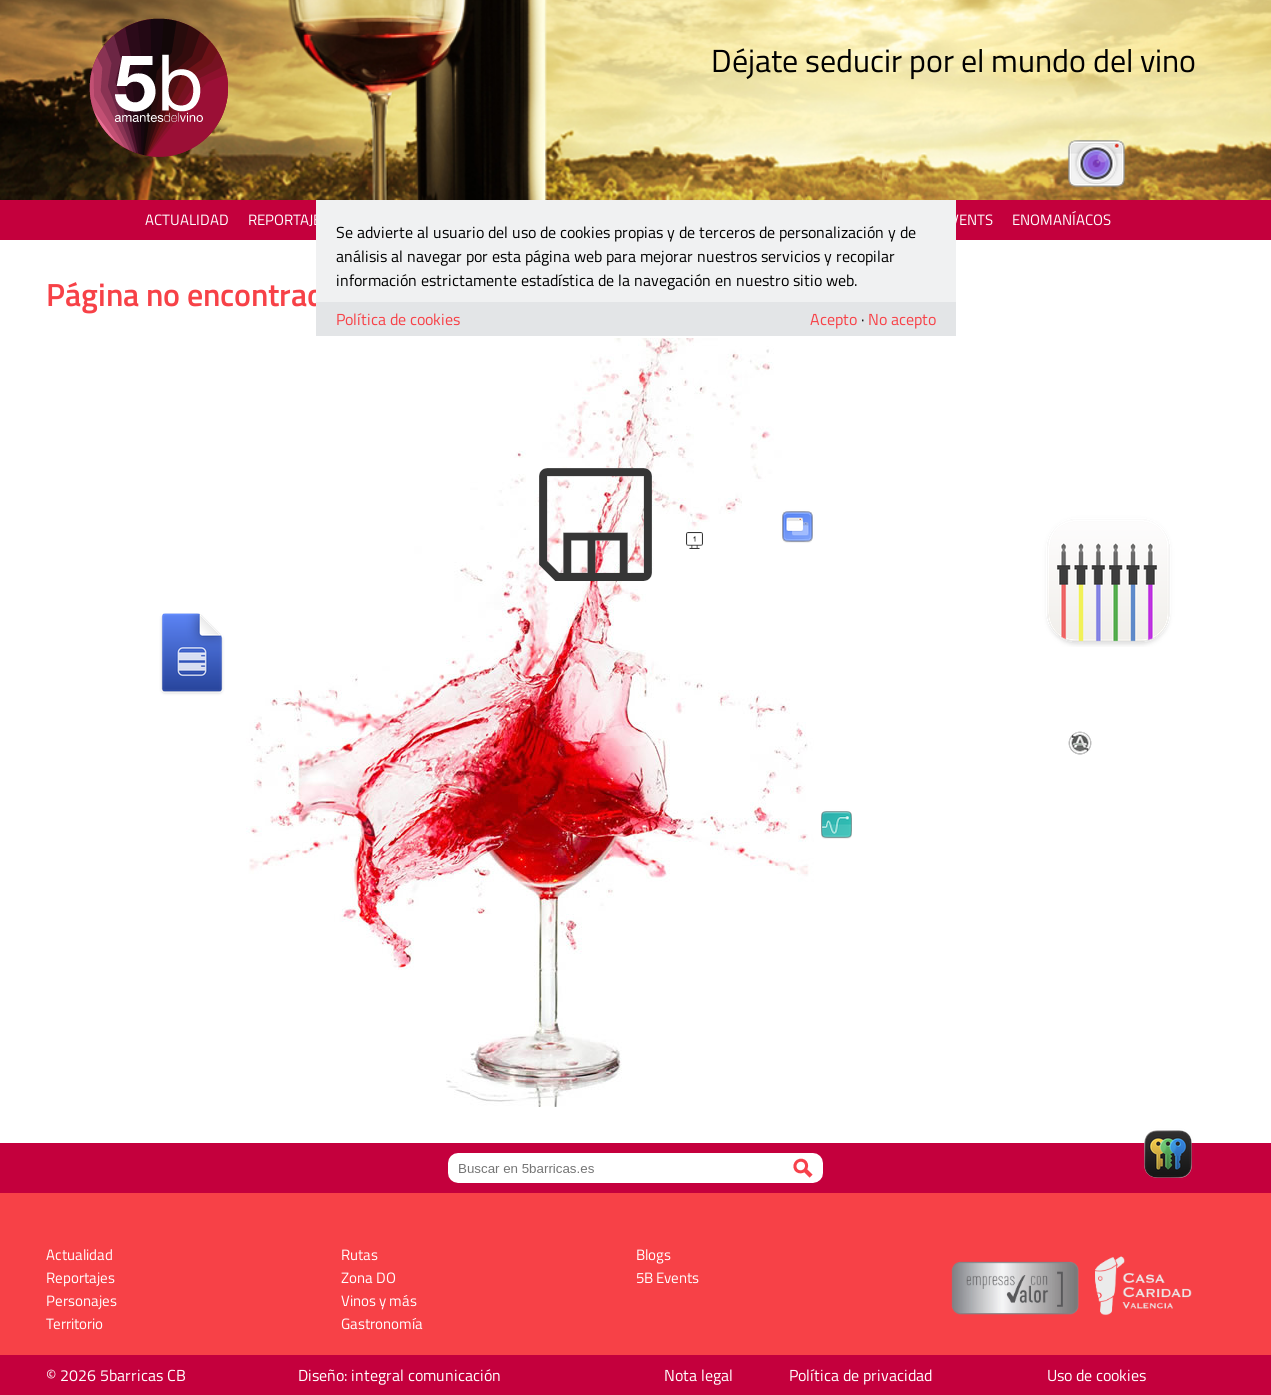 The image size is (1271, 1395). I want to click on SMB network workgroup file type, so click(192, 654).